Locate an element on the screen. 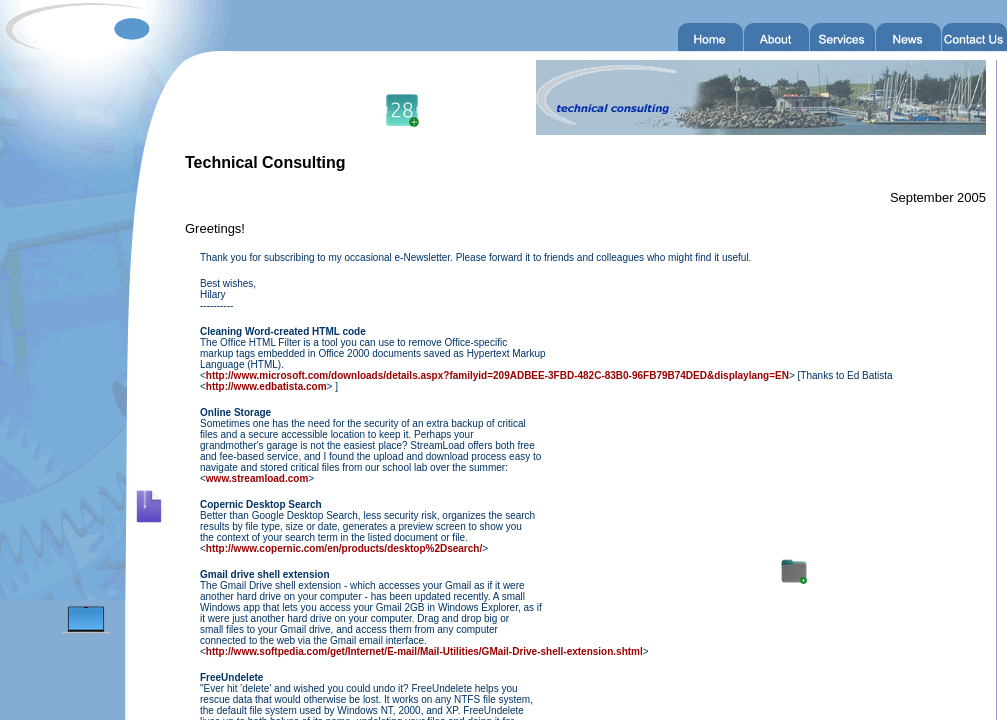 The image size is (1007, 720). a compressed bzdvi document file is located at coordinates (149, 507).